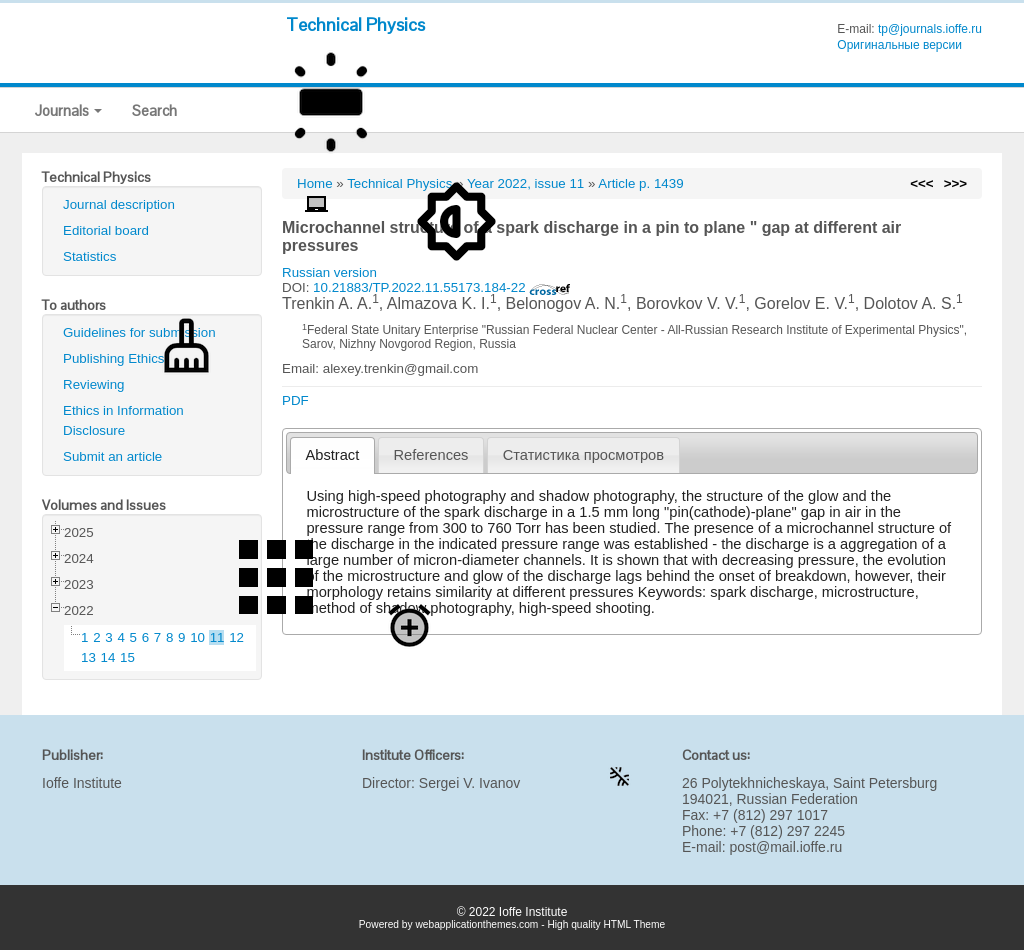  Describe the element at coordinates (619, 776) in the screenshot. I see `disable light leak effects on photos` at that location.